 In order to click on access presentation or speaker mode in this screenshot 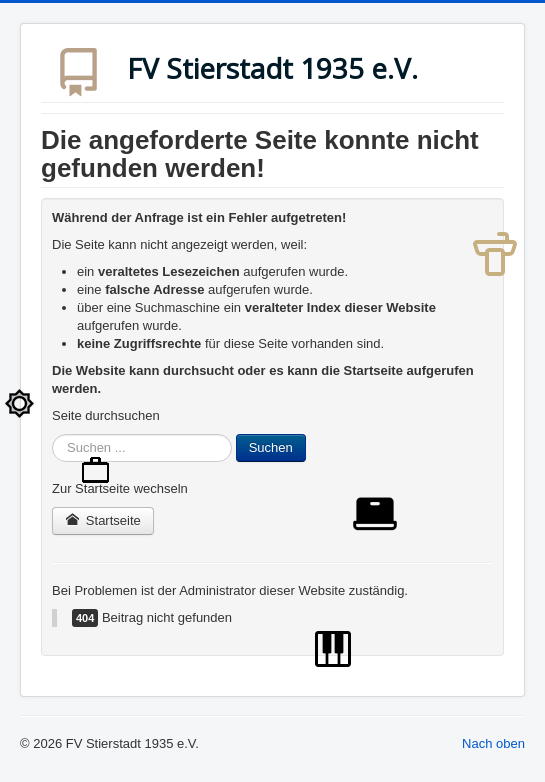, I will do `click(495, 254)`.